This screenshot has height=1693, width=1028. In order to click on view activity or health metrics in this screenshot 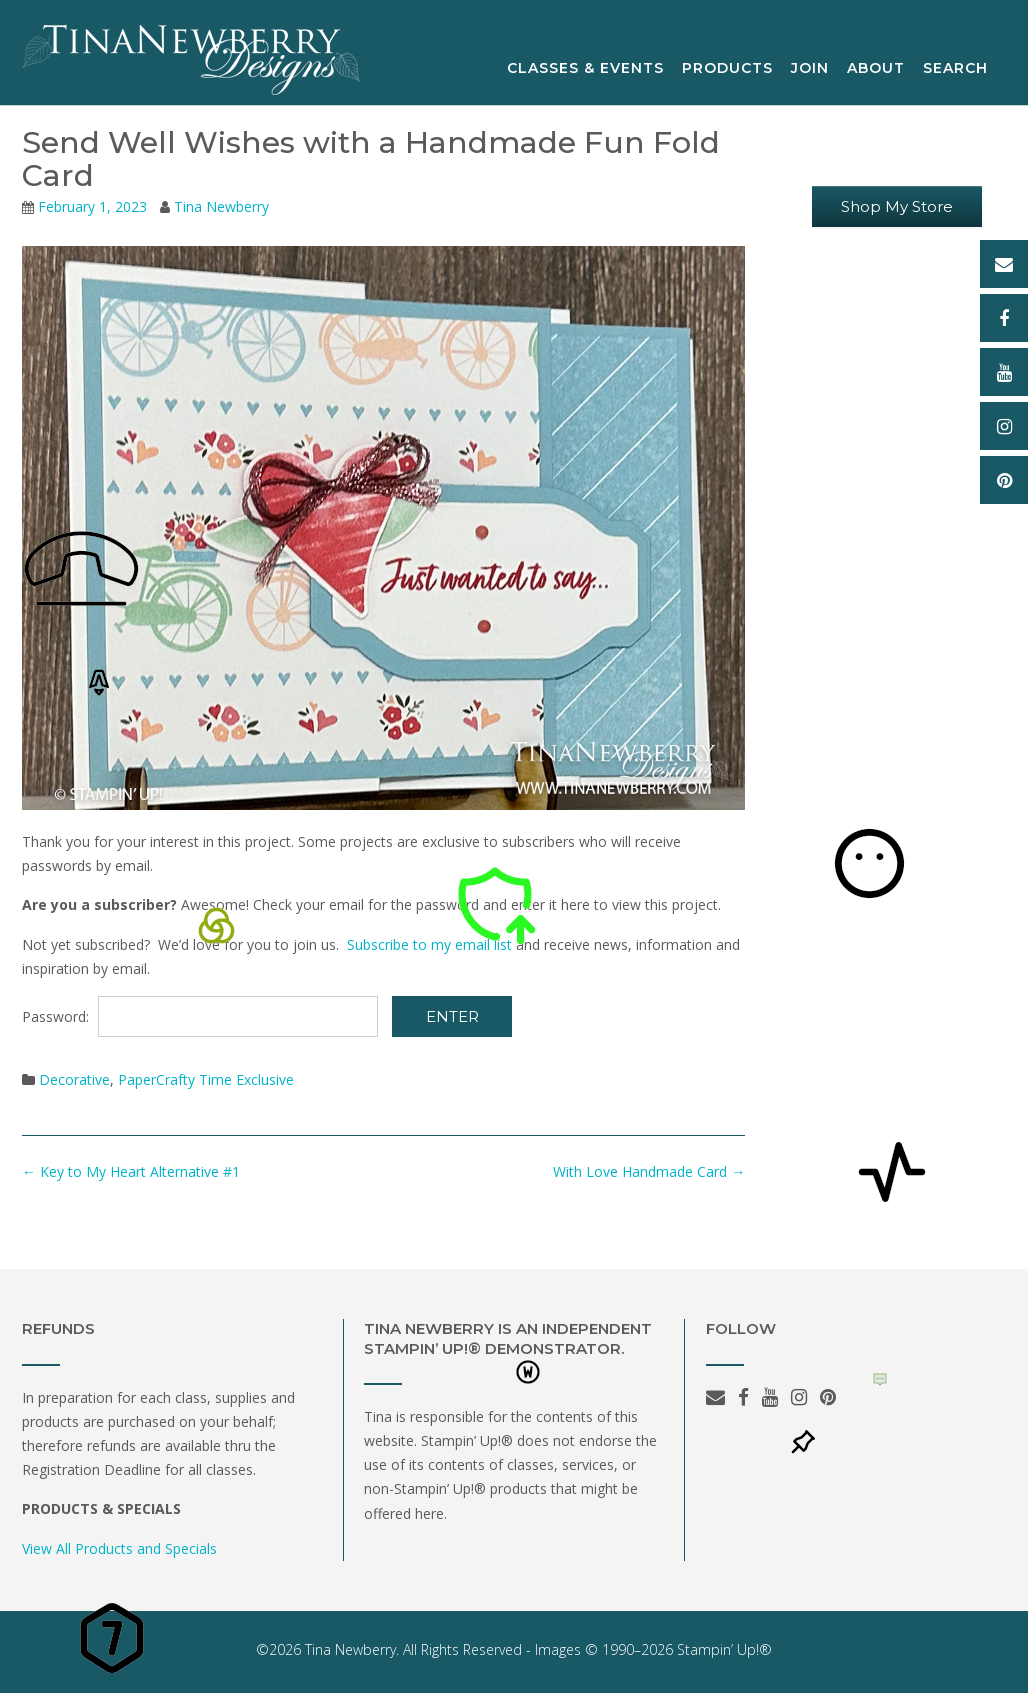, I will do `click(892, 1172)`.